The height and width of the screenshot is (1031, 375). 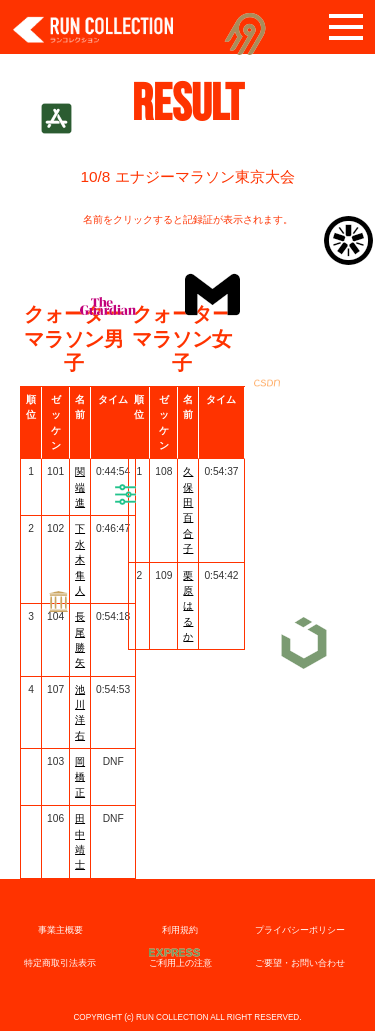 I want to click on UIkit framework logo, so click(x=304, y=643).